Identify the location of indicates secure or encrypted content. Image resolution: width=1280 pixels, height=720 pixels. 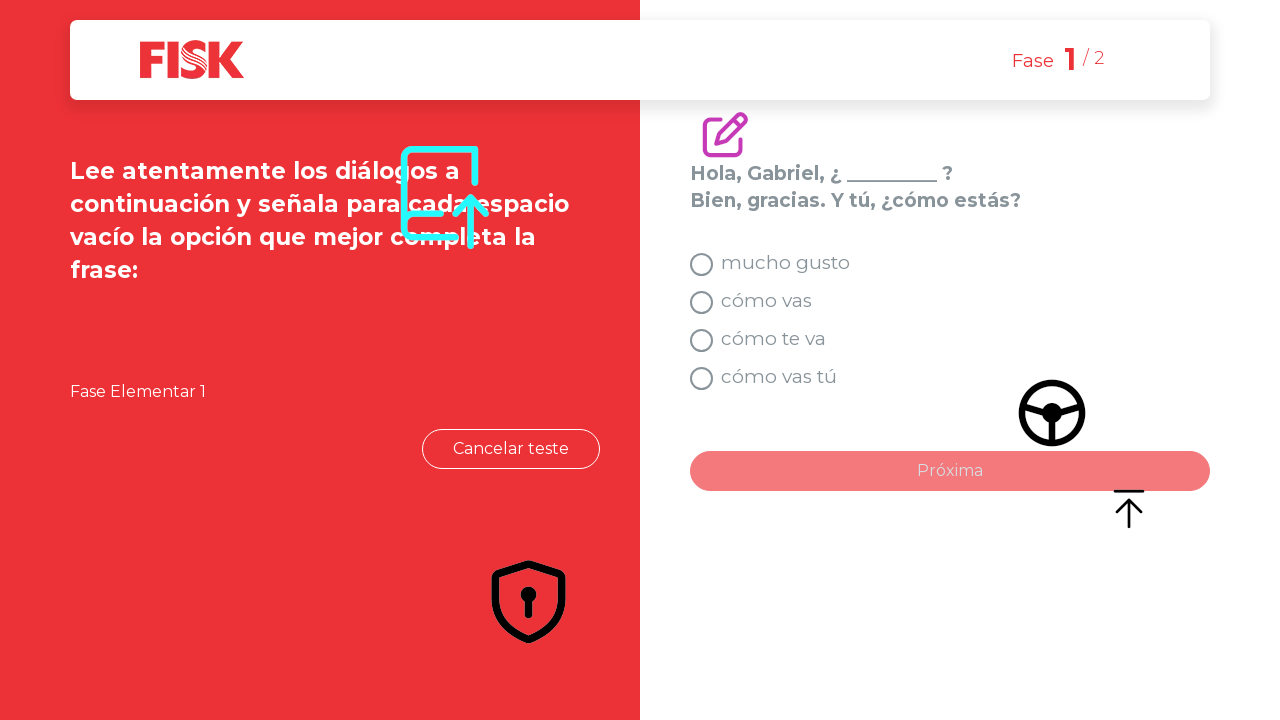
(528, 602).